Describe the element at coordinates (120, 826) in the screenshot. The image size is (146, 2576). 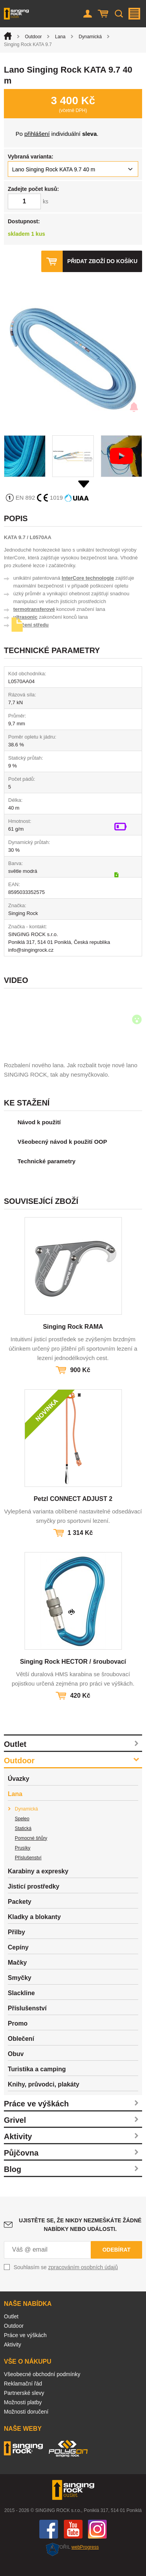
I see `indicates low battery level` at that location.